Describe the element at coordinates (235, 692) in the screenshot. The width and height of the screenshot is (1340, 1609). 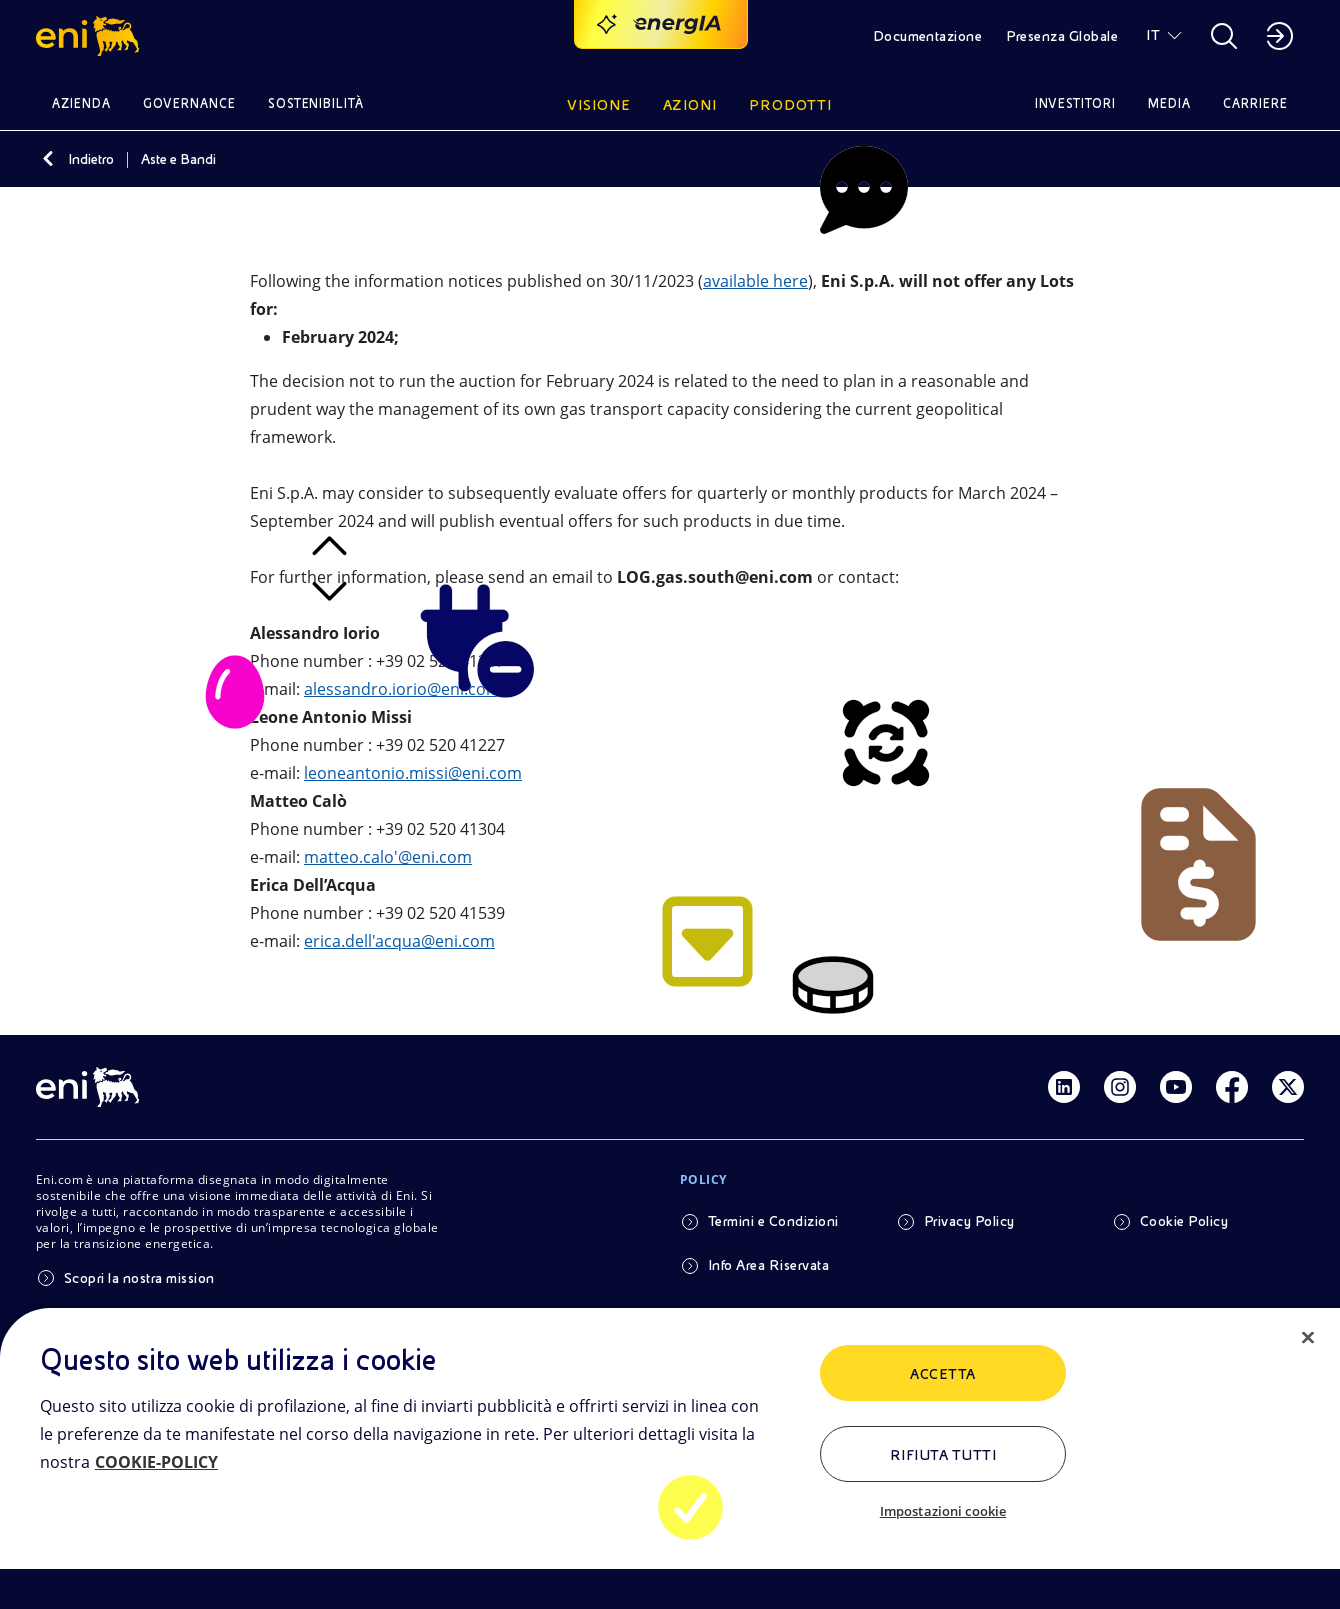
I see `indicates food or breakfast-related content` at that location.